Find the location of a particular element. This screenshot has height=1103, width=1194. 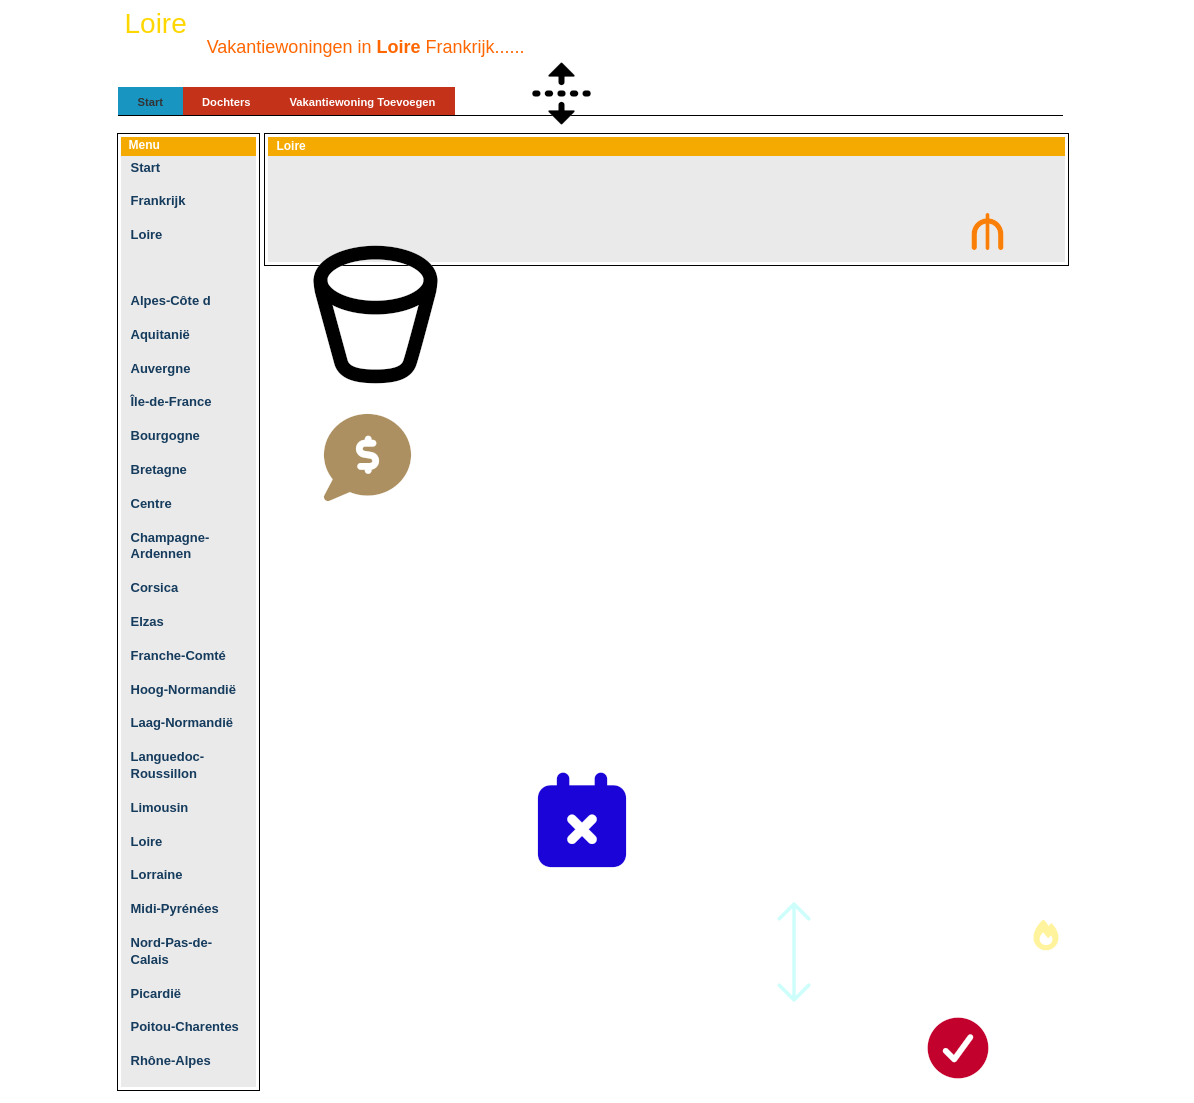

view payment or billing messages is located at coordinates (367, 457).